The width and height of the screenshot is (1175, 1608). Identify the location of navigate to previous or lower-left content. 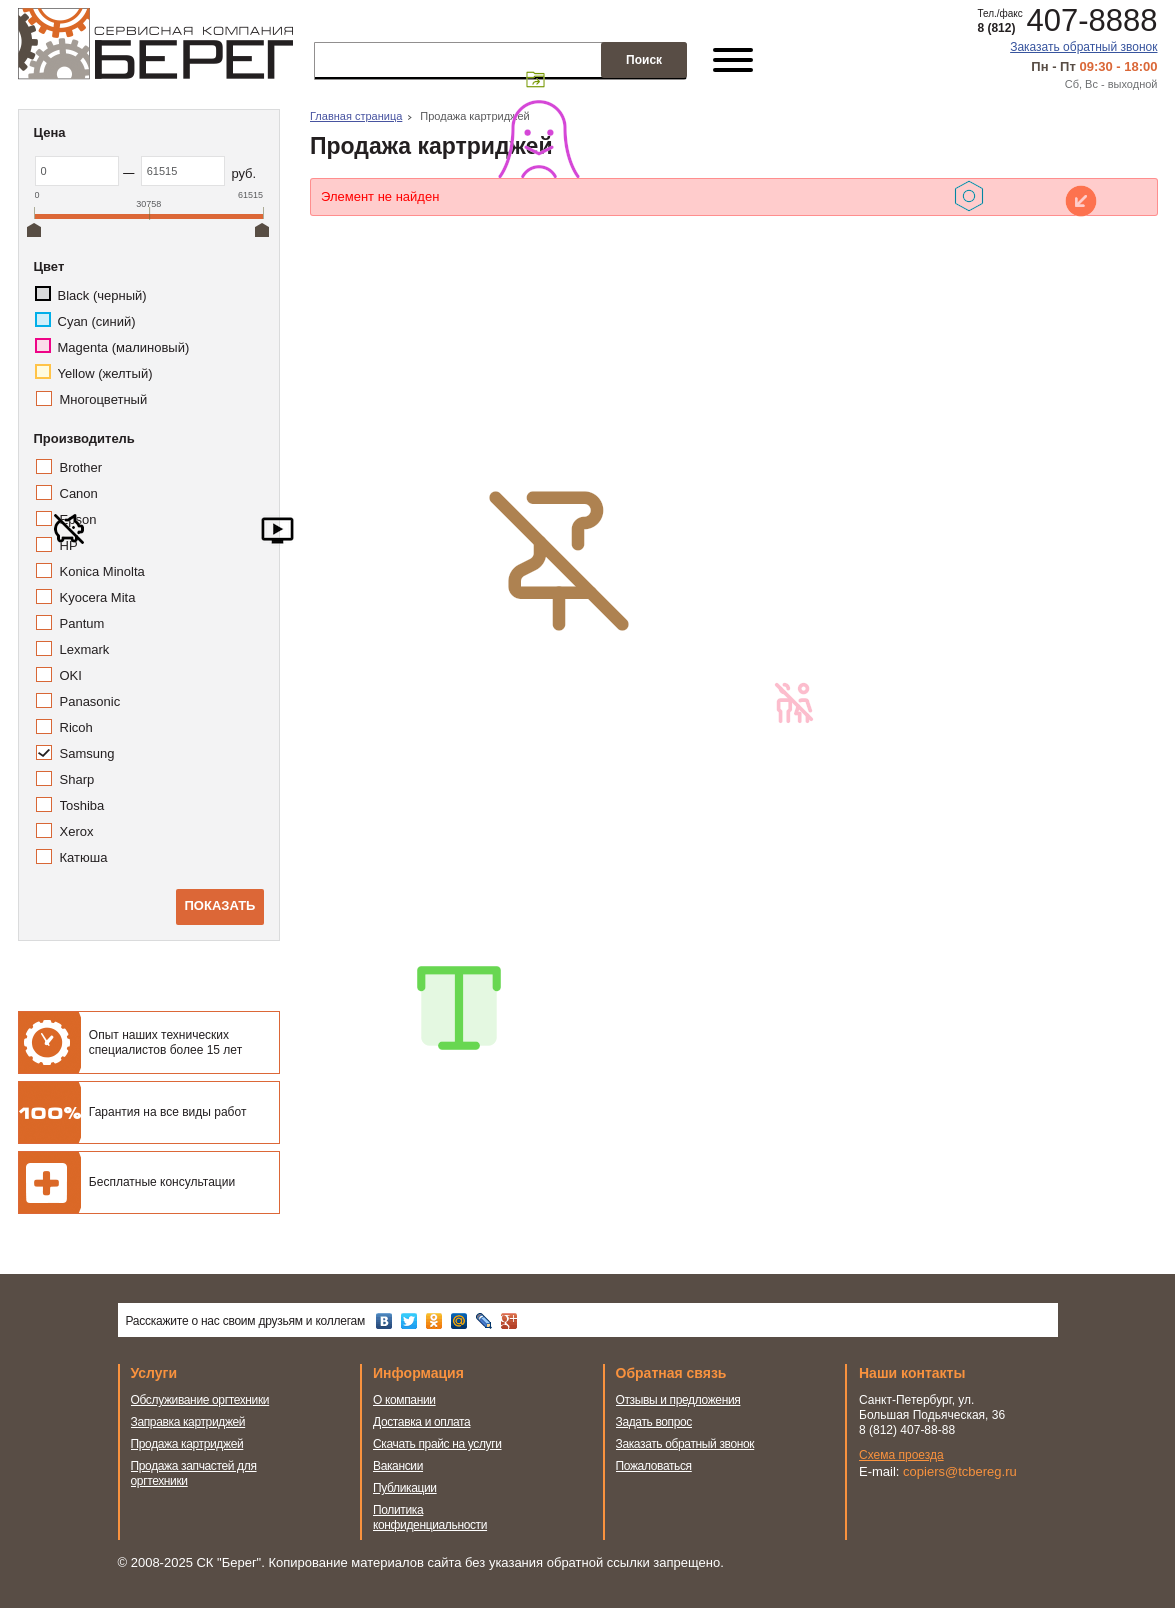
(1081, 201).